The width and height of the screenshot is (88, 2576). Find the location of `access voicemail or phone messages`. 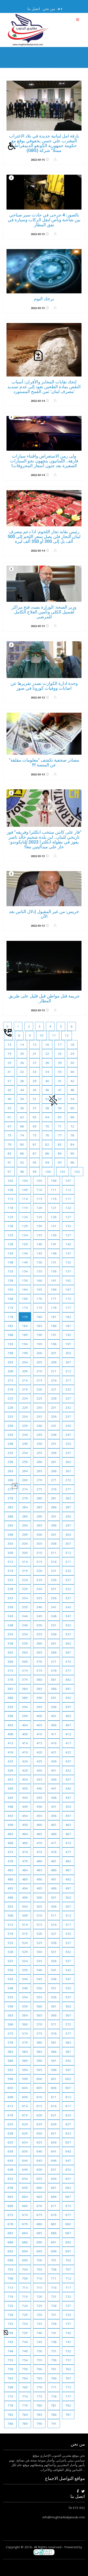

access voicemail or phone messages is located at coordinates (8, 1033).